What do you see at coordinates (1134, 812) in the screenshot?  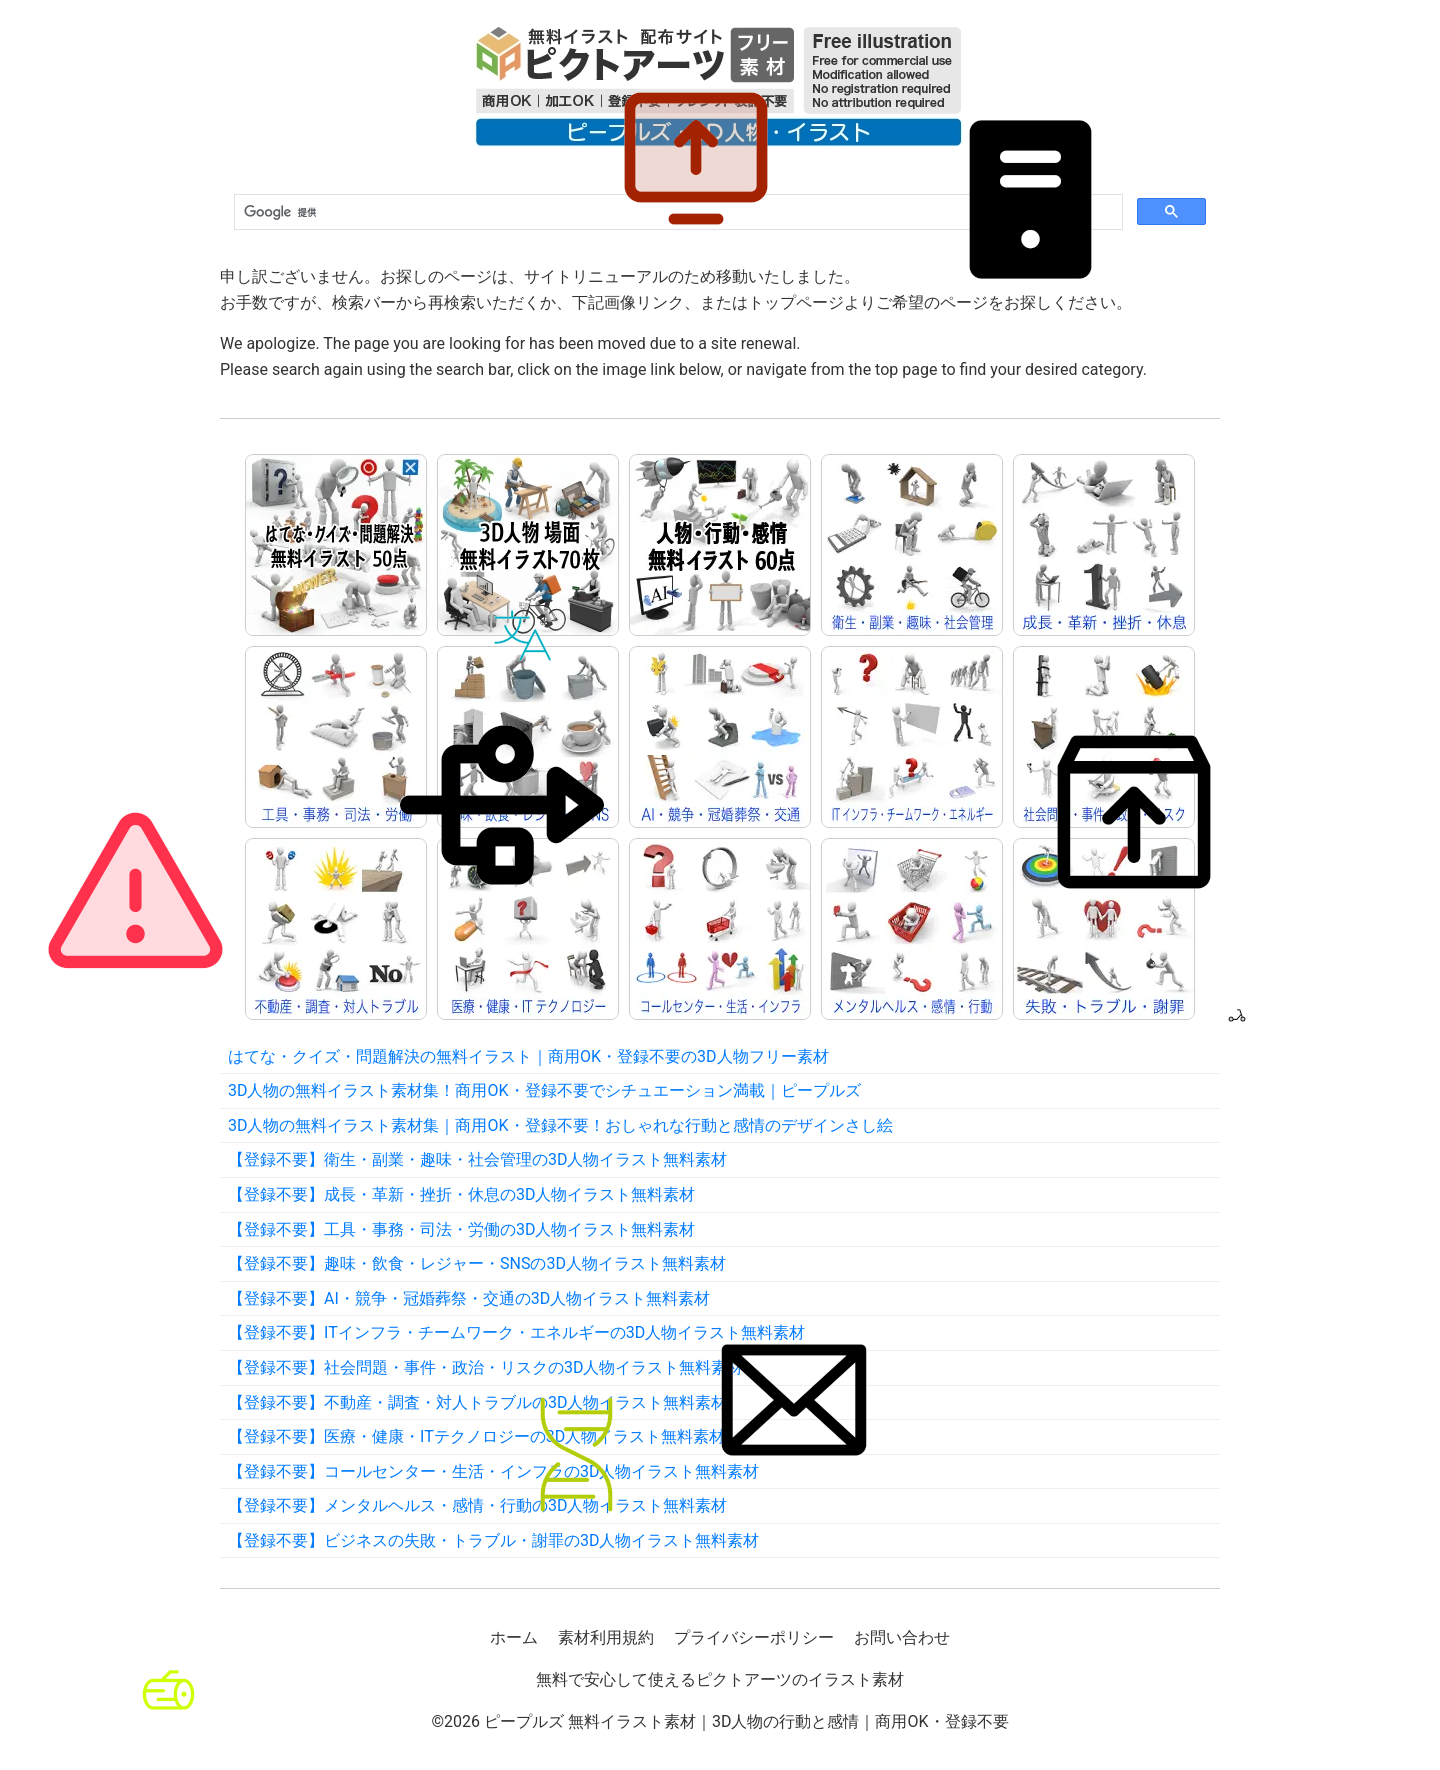 I see `upload to storage or cloud` at bounding box center [1134, 812].